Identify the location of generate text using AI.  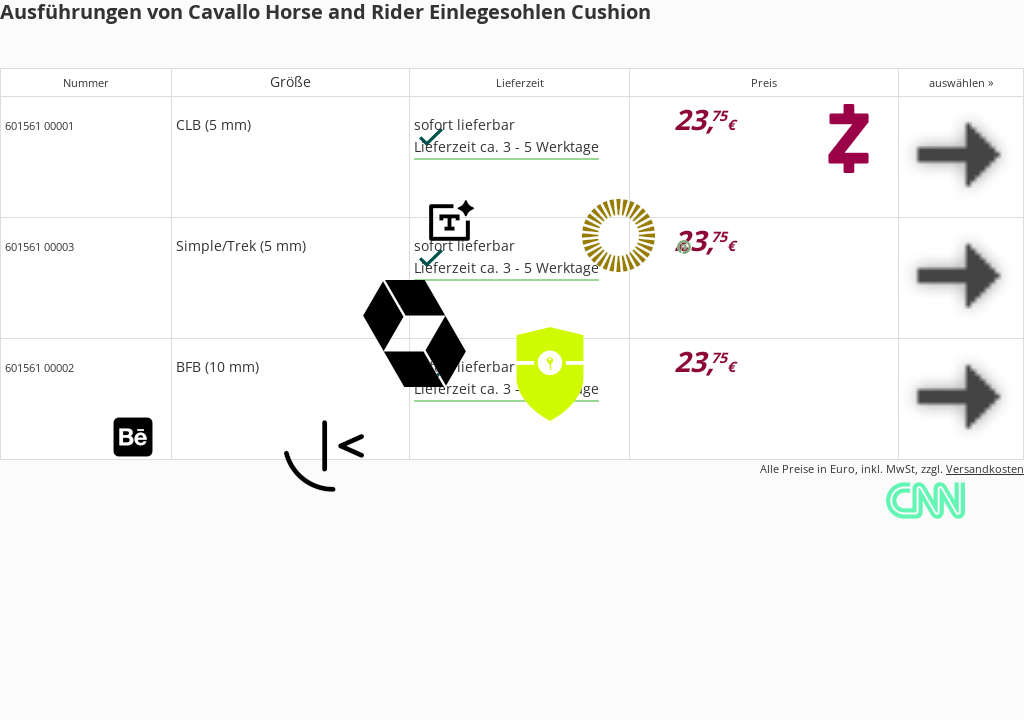
(449, 222).